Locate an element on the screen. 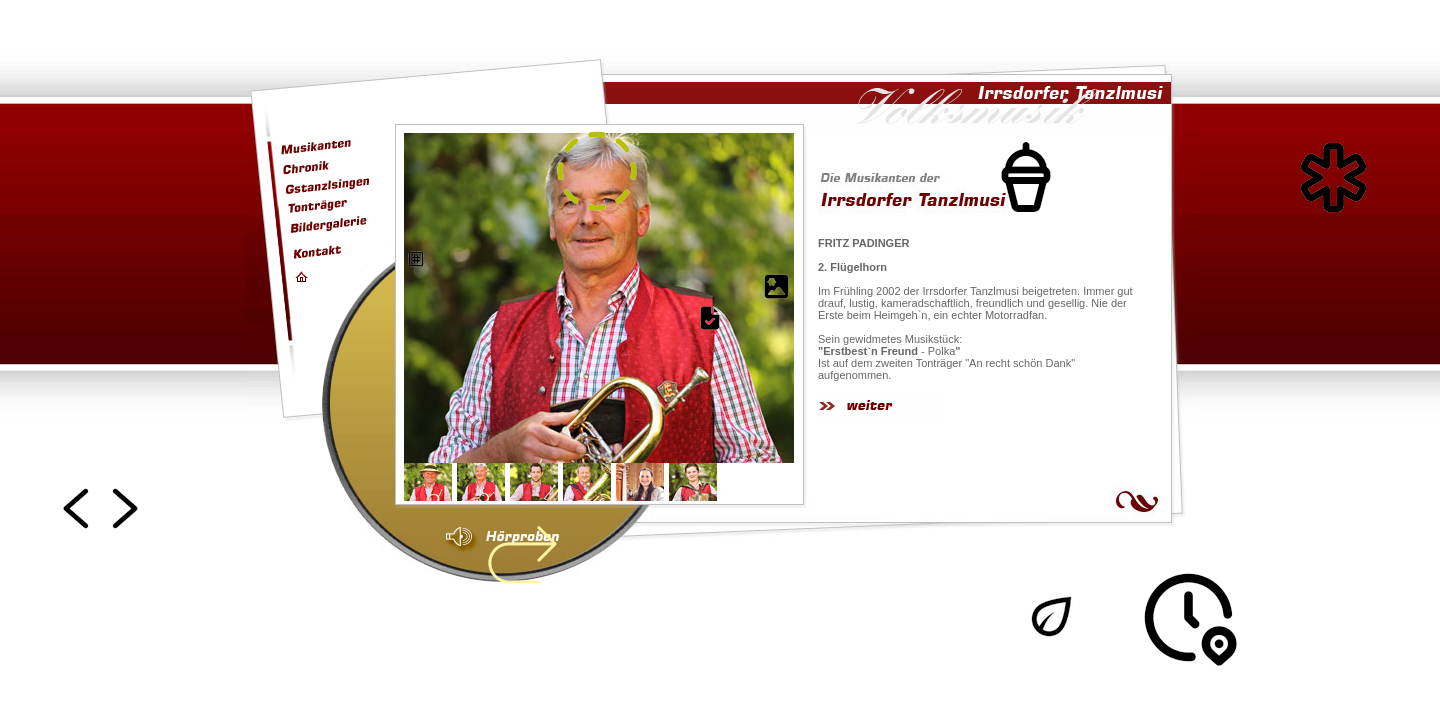 The height and width of the screenshot is (720, 1440). view grid or pattern layout options is located at coordinates (416, 259).